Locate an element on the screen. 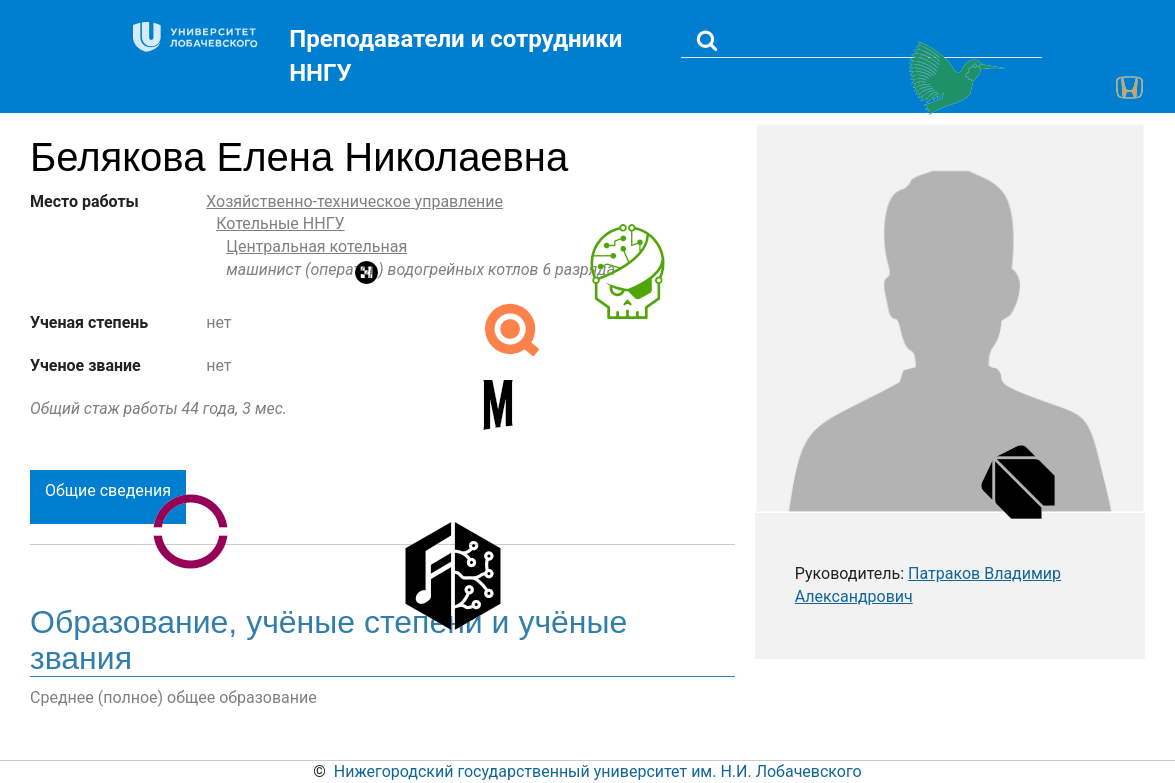  visit the Root Me cybersecurity learning platform is located at coordinates (627, 271).